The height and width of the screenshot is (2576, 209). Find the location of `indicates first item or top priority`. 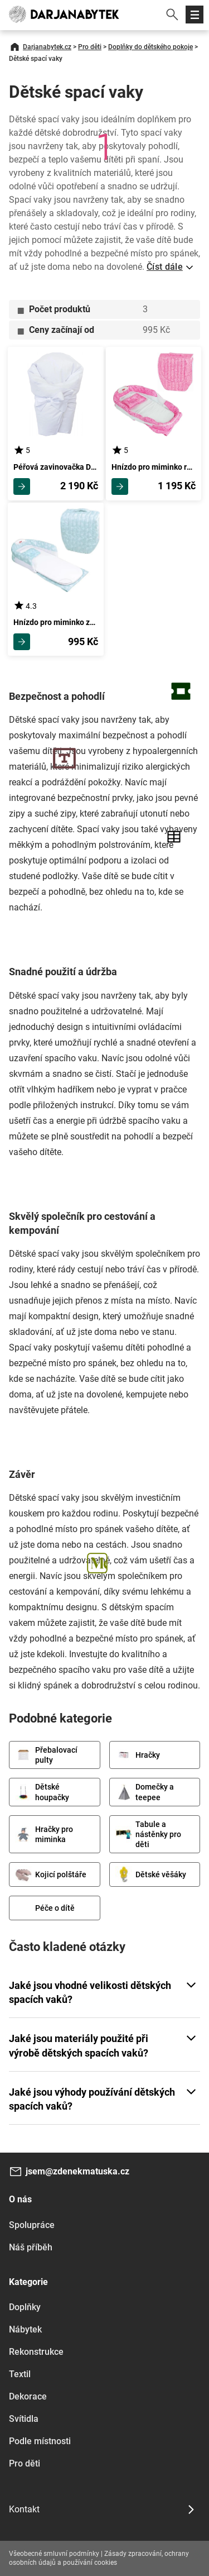

indicates first item or top priority is located at coordinates (104, 147).